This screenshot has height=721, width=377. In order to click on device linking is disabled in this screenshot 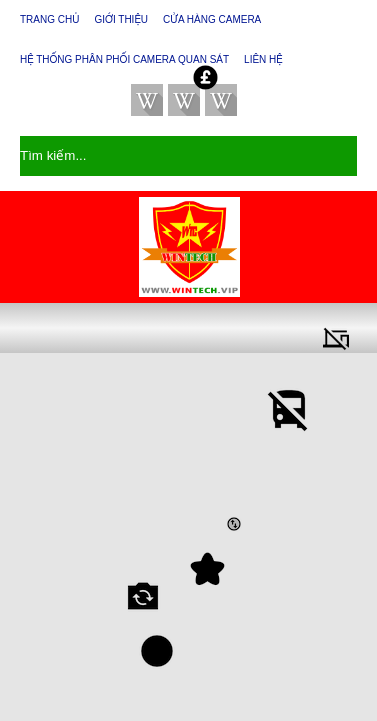, I will do `click(336, 339)`.